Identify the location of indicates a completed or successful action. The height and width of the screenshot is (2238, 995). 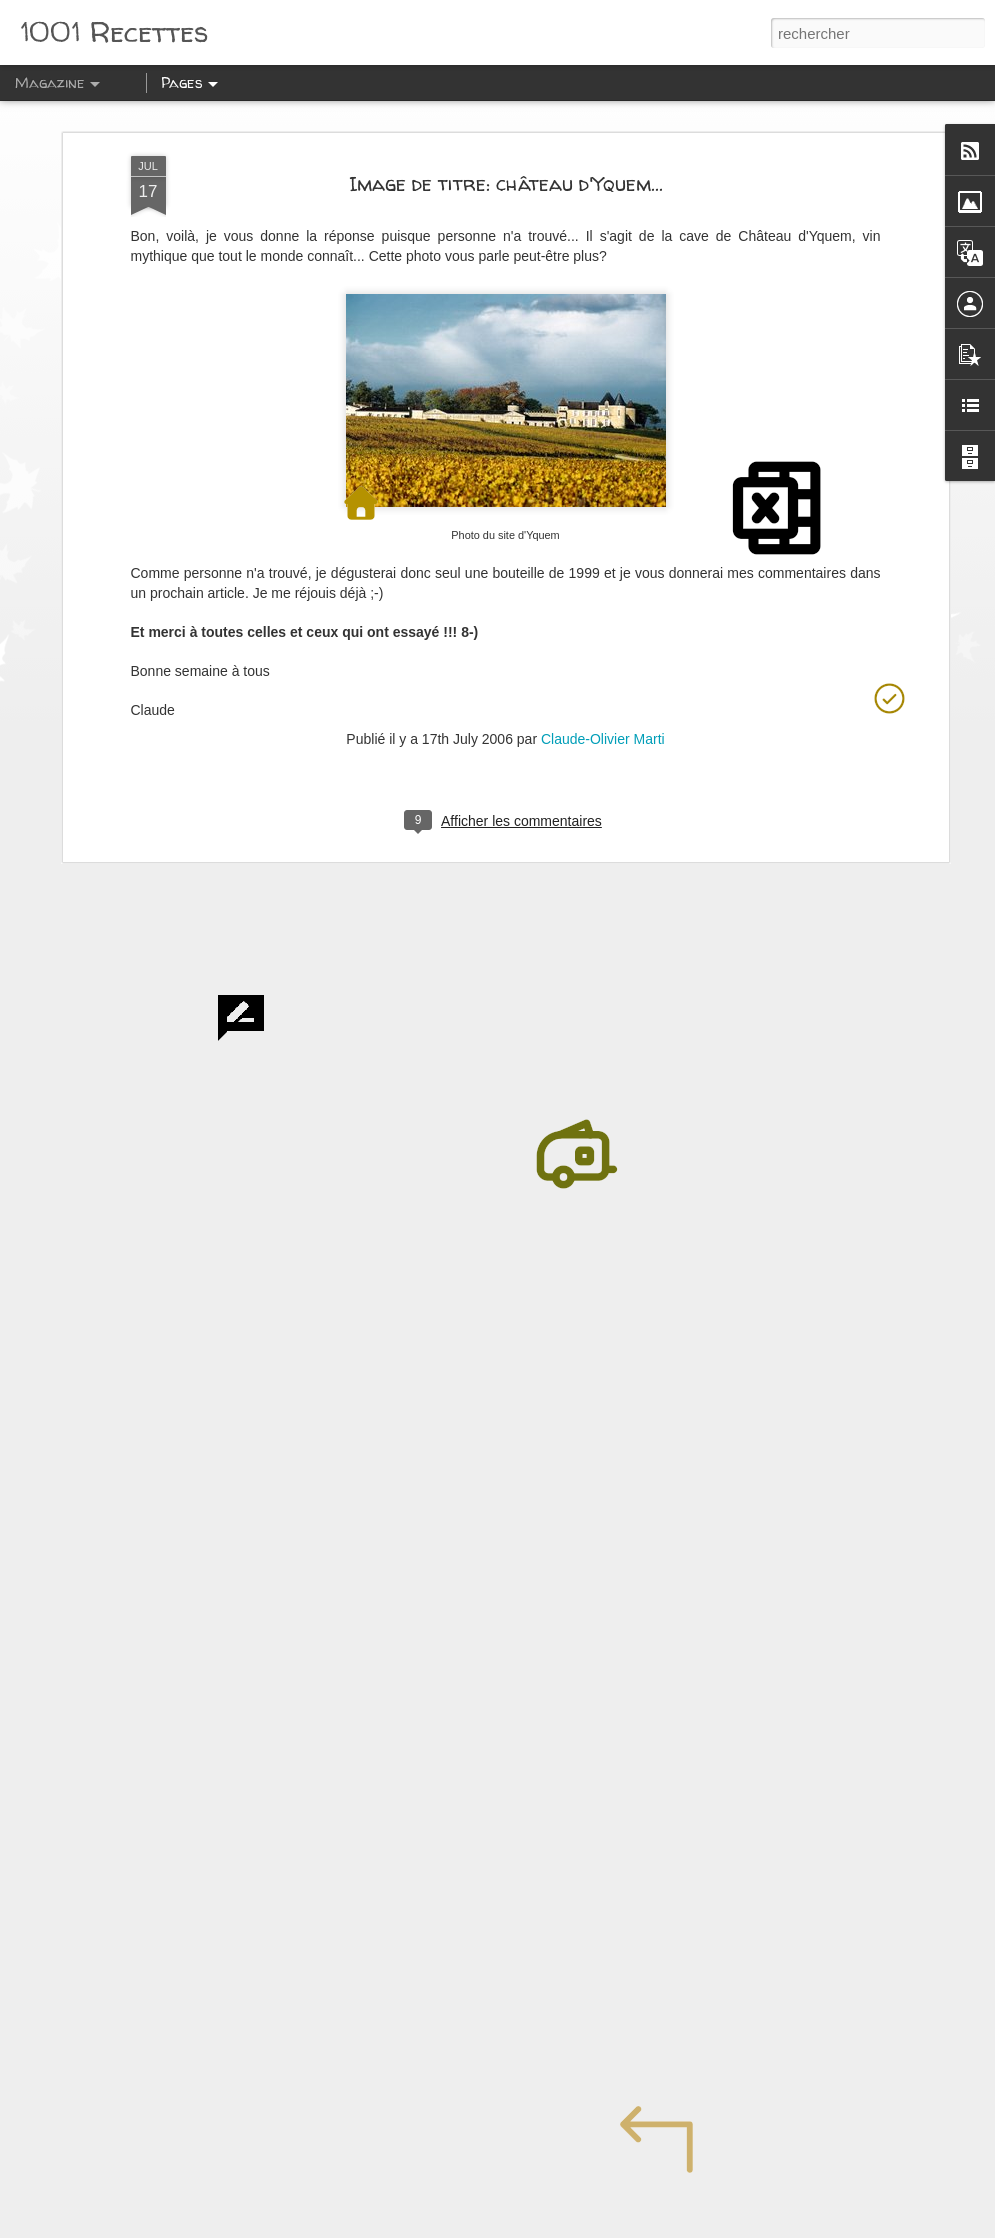
(889, 698).